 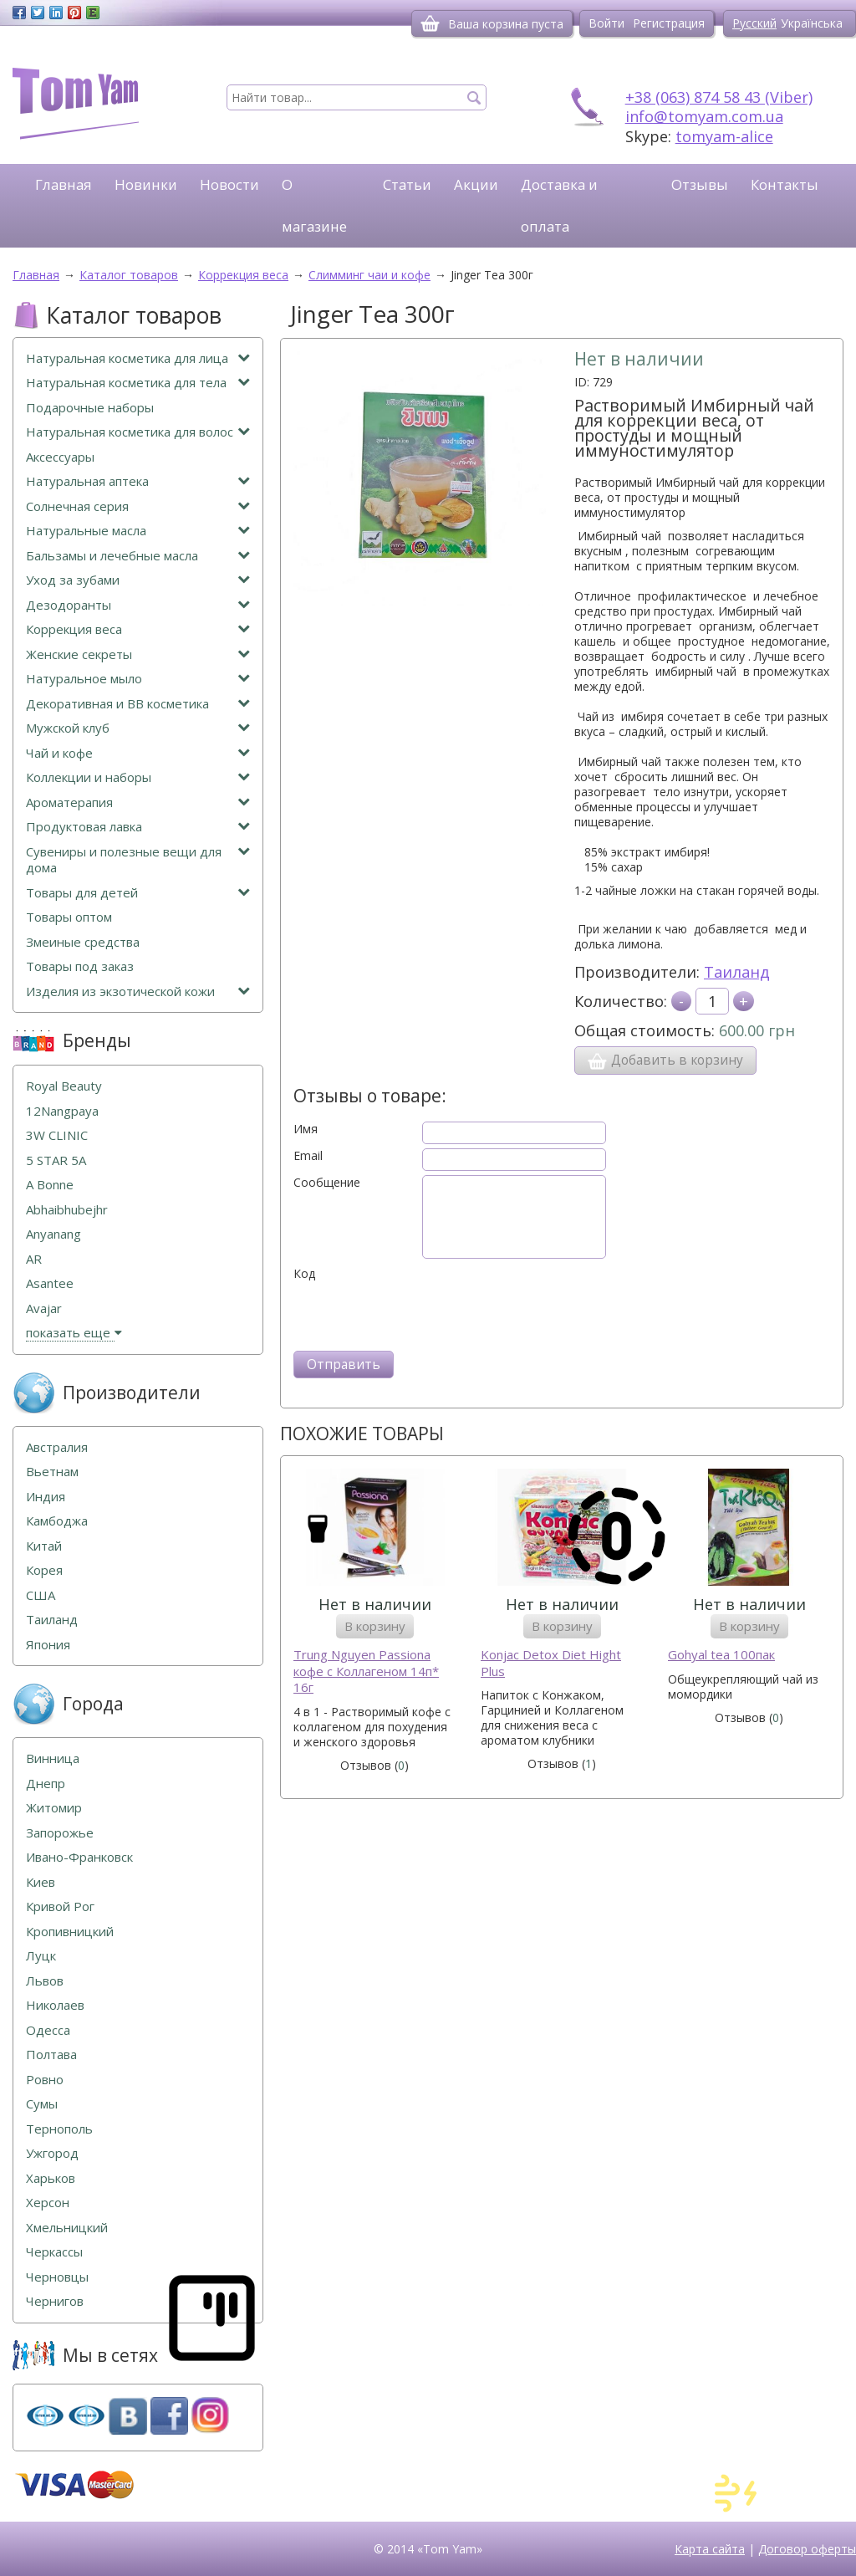 What do you see at coordinates (736, 2493) in the screenshot?
I see `wind power or wind energy generation` at bounding box center [736, 2493].